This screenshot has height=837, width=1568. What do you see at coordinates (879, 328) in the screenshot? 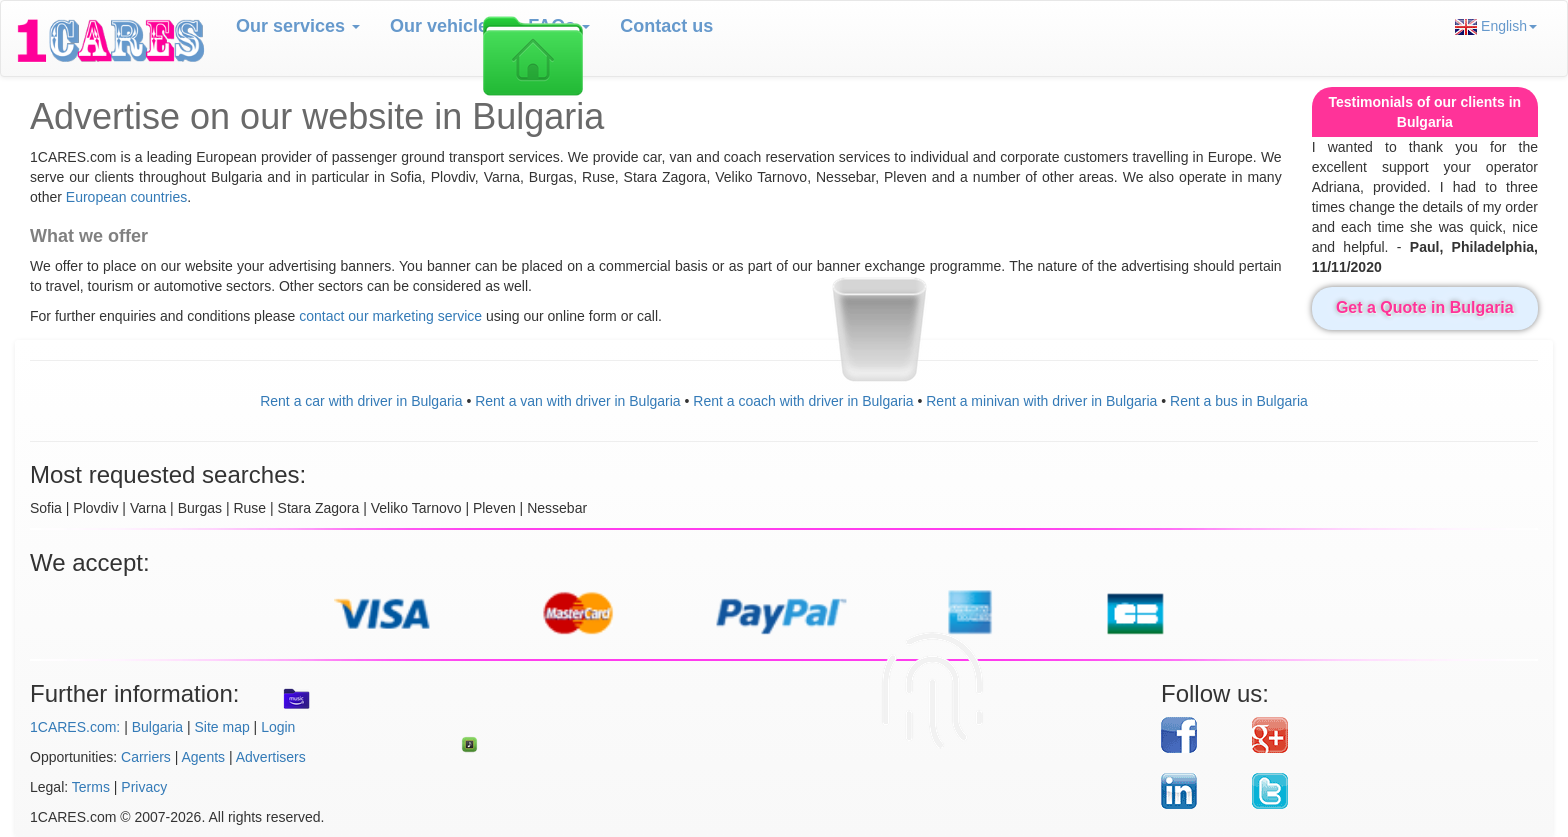
I see `empty trash bin ready to receive deleted files` at bounding box center [879, 328].